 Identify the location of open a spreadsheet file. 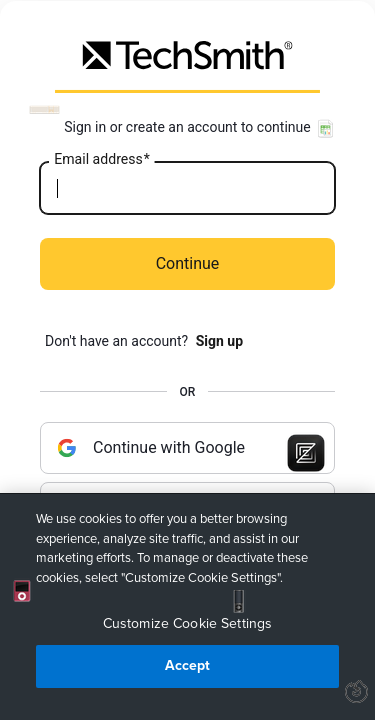
(325, 128).